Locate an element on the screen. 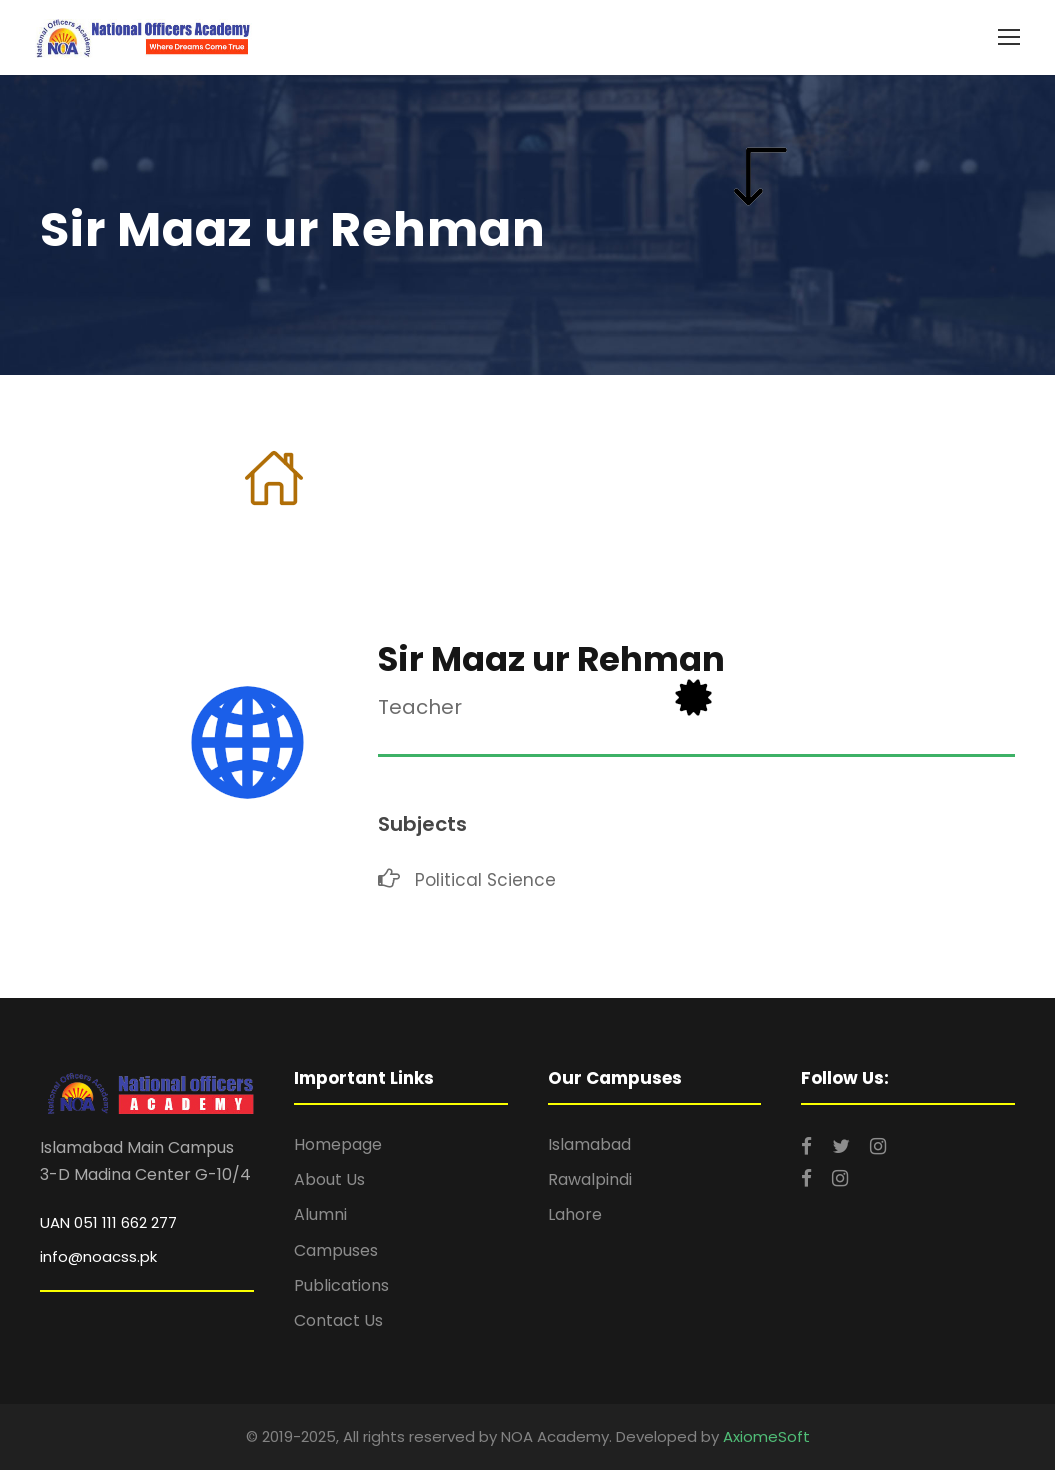 The height and width of the screenshot is (1470, 1055). go back and down in navigation is located at coordinates (760, 176).